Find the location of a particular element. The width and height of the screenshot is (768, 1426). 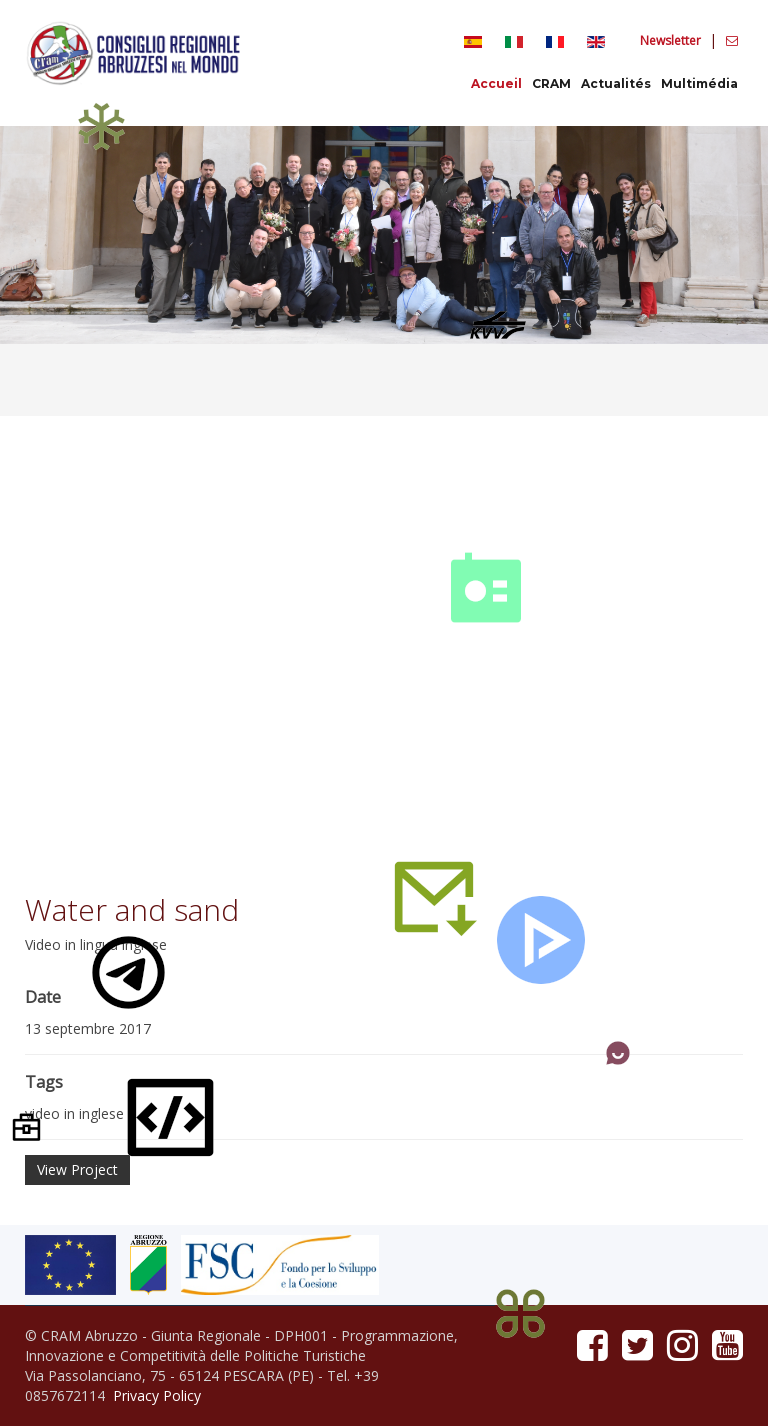

open the NewPipe app is located at coordinates (541, 940).